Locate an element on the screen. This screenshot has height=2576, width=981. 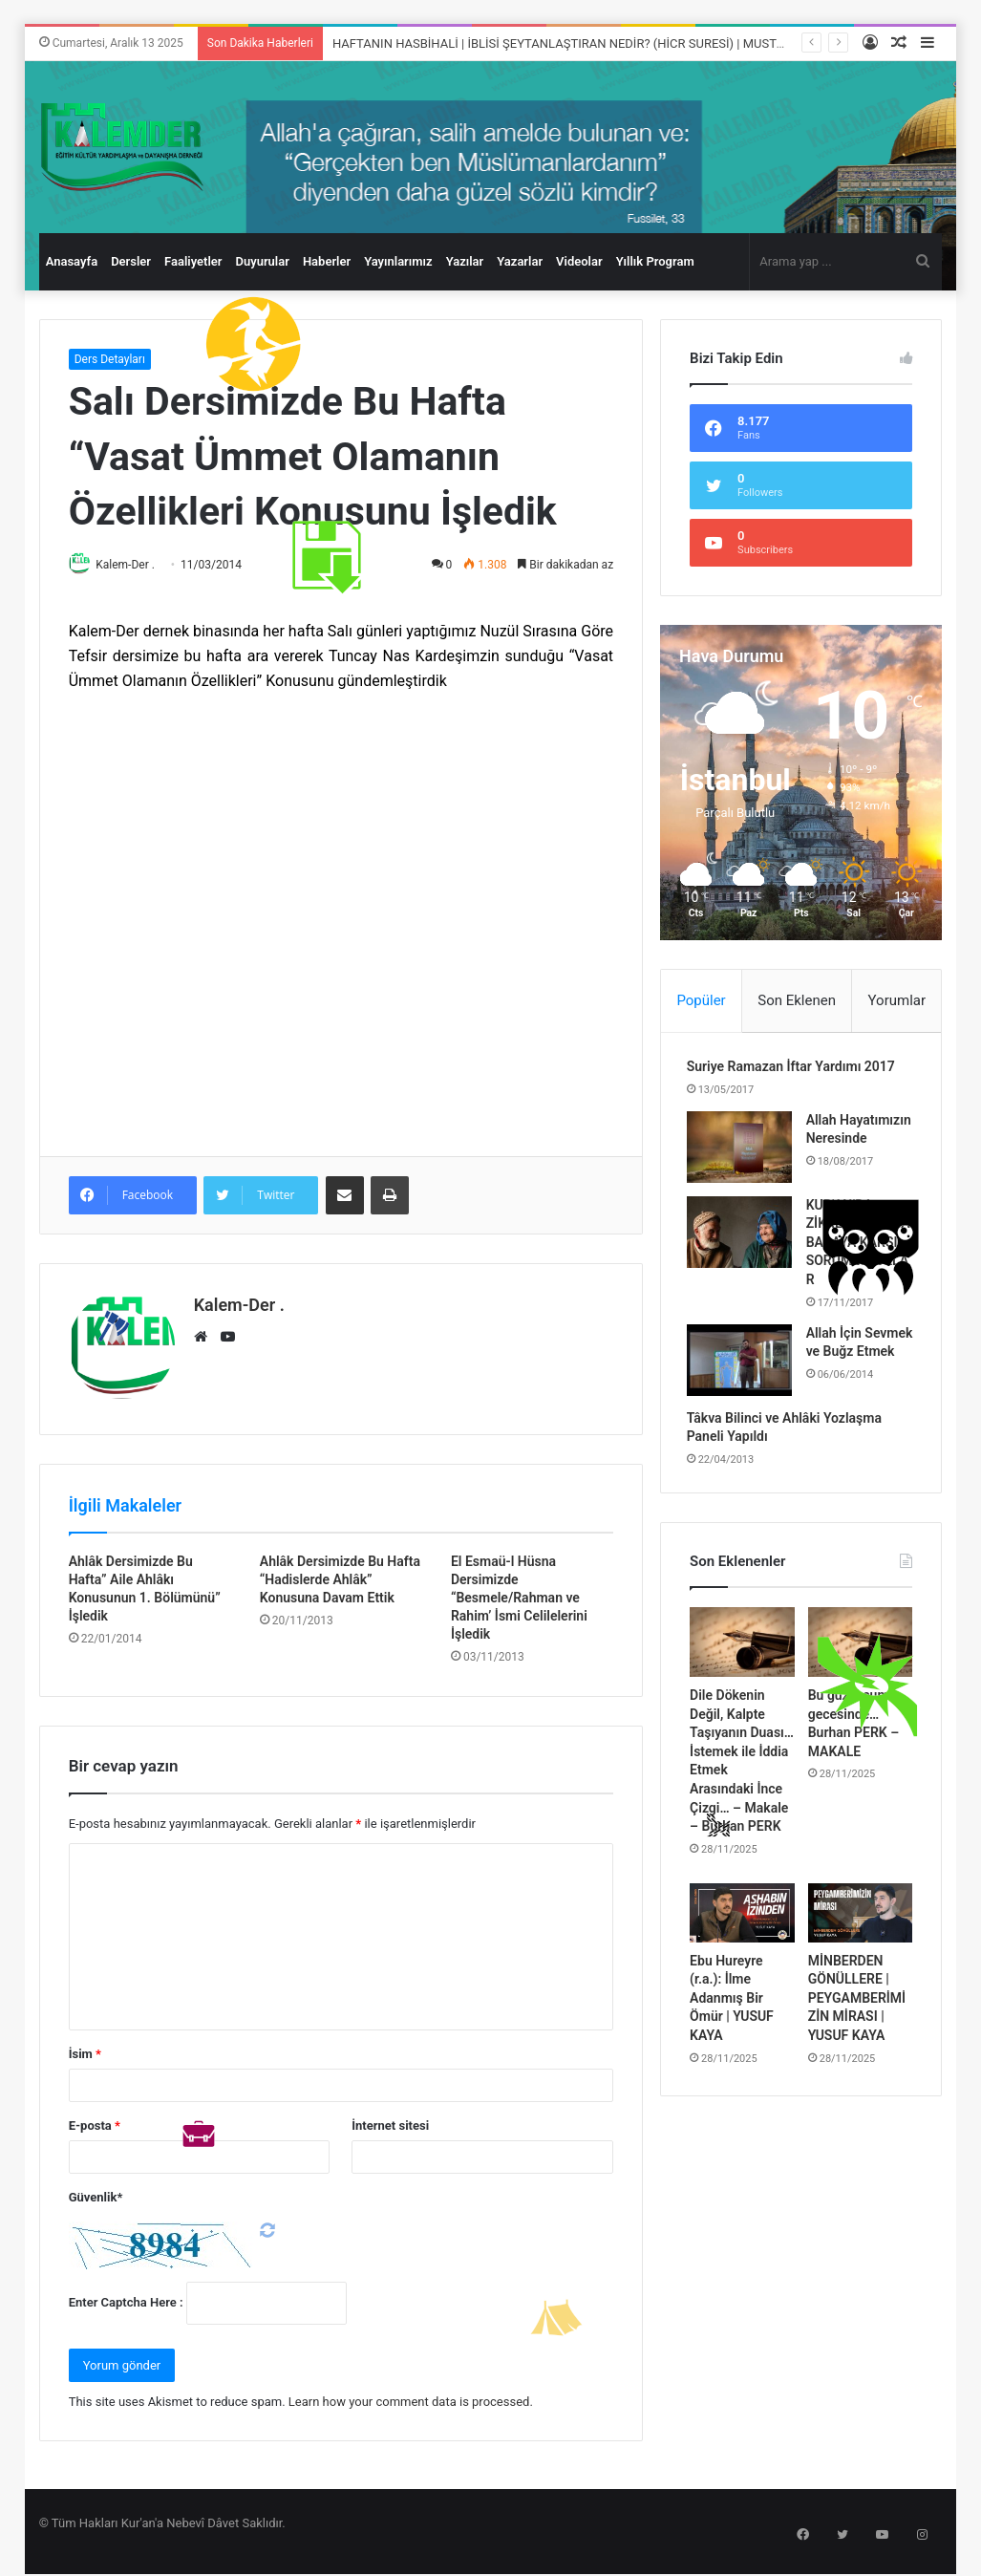
load a saved game or file is located at coordinates (327, 555).